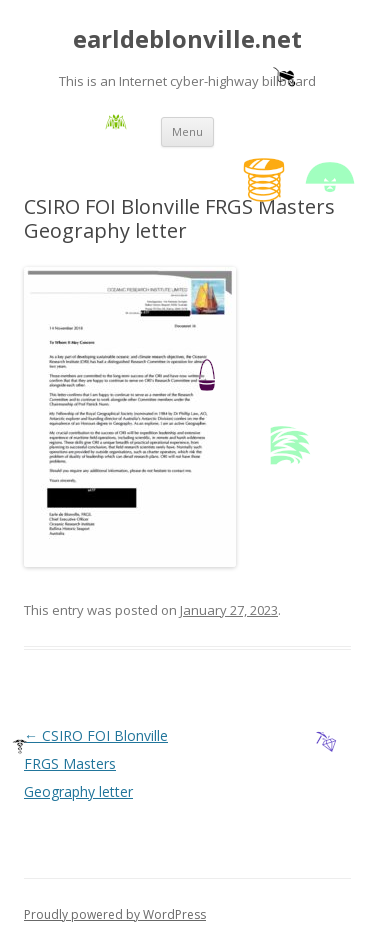 The height and width of the screenshot is (951, 375). Describe the element at coordinates (284, 77) in the screenshot. I see `access gardening or landscaping tools` at that location.